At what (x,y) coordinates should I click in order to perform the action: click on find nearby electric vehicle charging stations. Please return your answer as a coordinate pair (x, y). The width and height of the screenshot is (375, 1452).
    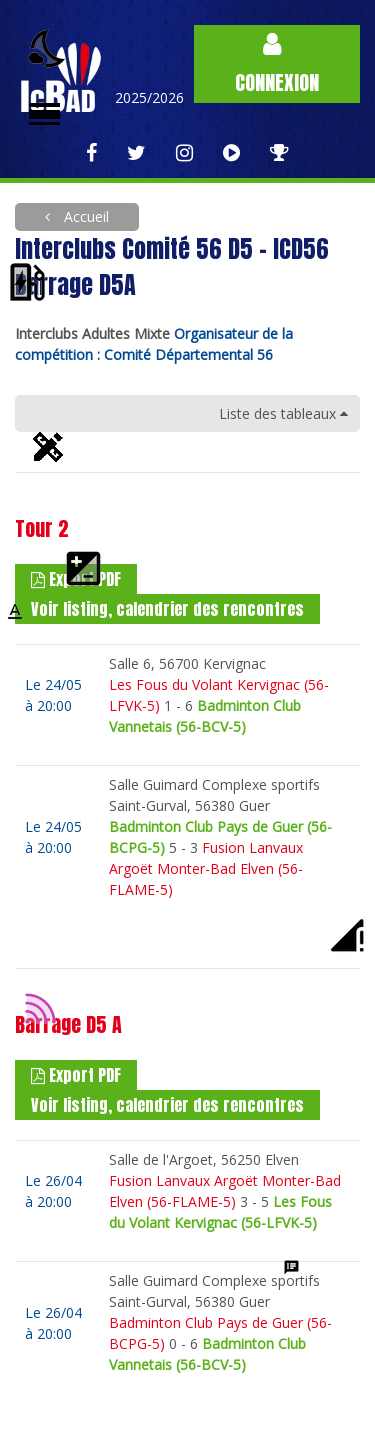
    Looking at the image, I should click on (27, 282).